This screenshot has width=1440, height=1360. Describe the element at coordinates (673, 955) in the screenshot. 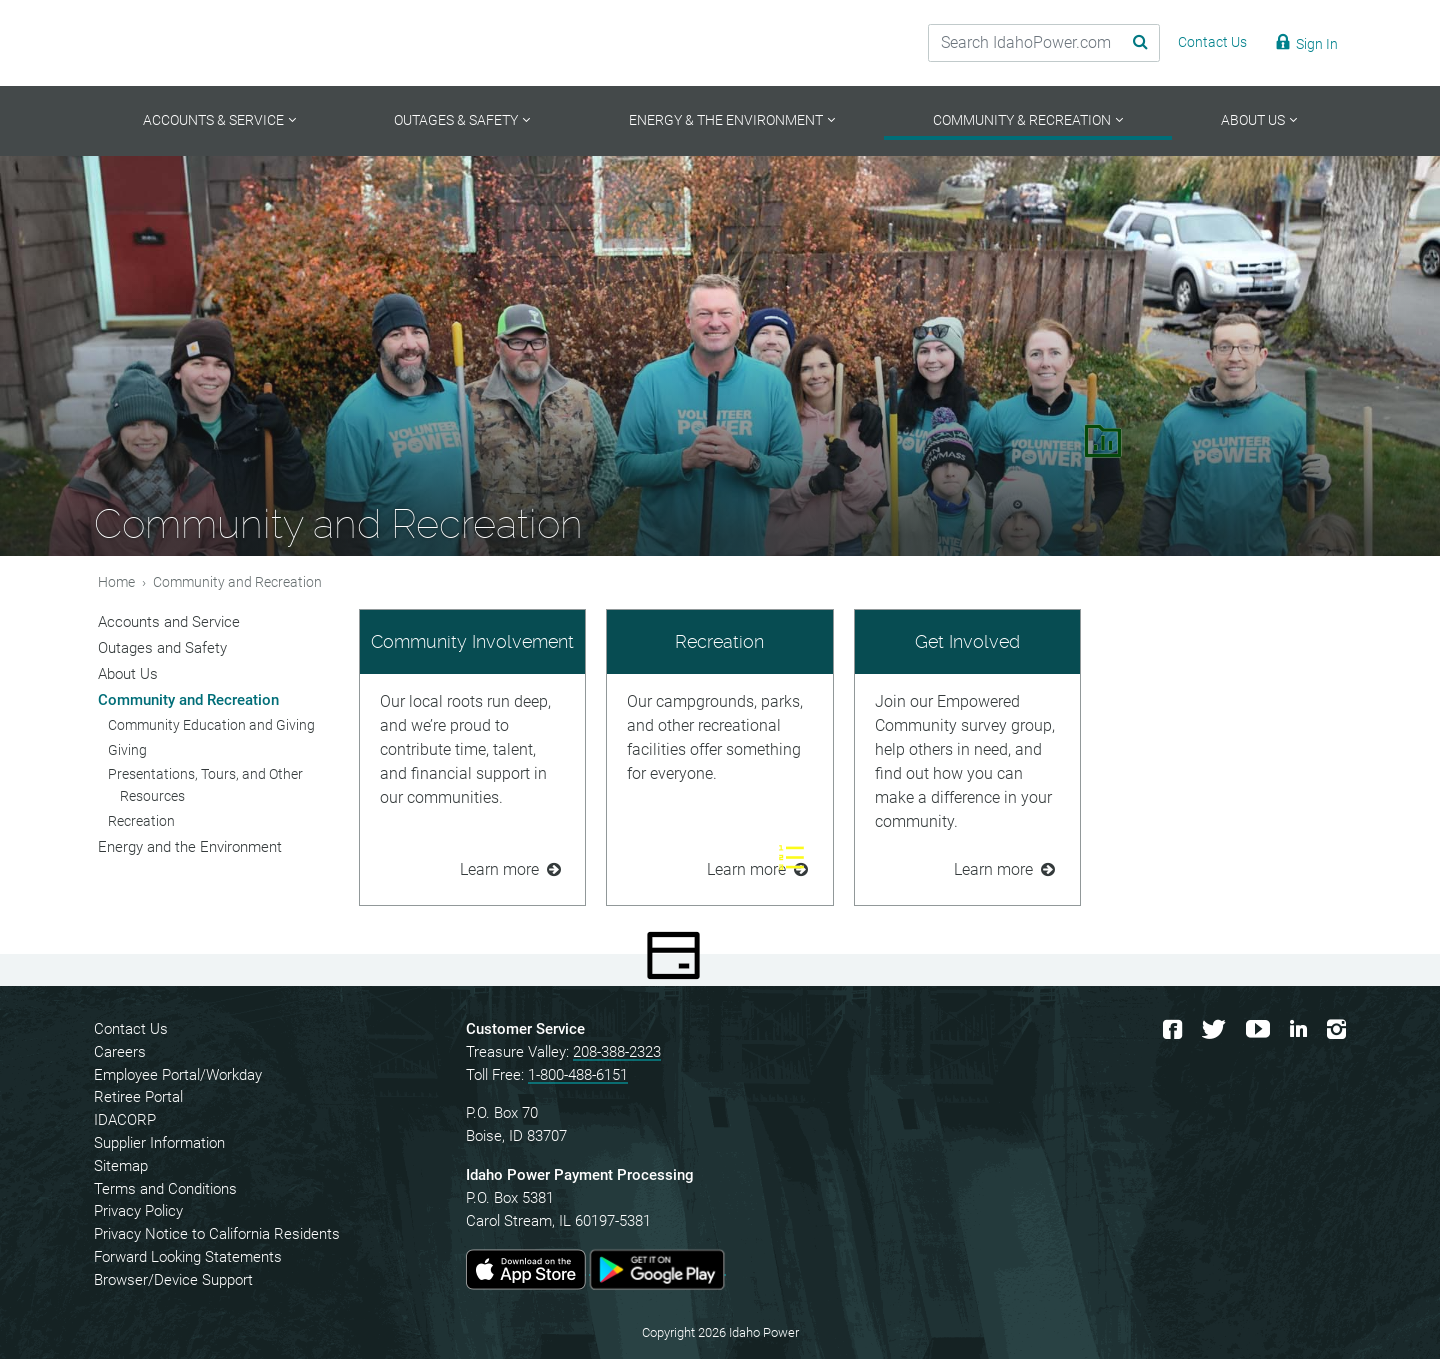

I see `manage payment methods` at that location.